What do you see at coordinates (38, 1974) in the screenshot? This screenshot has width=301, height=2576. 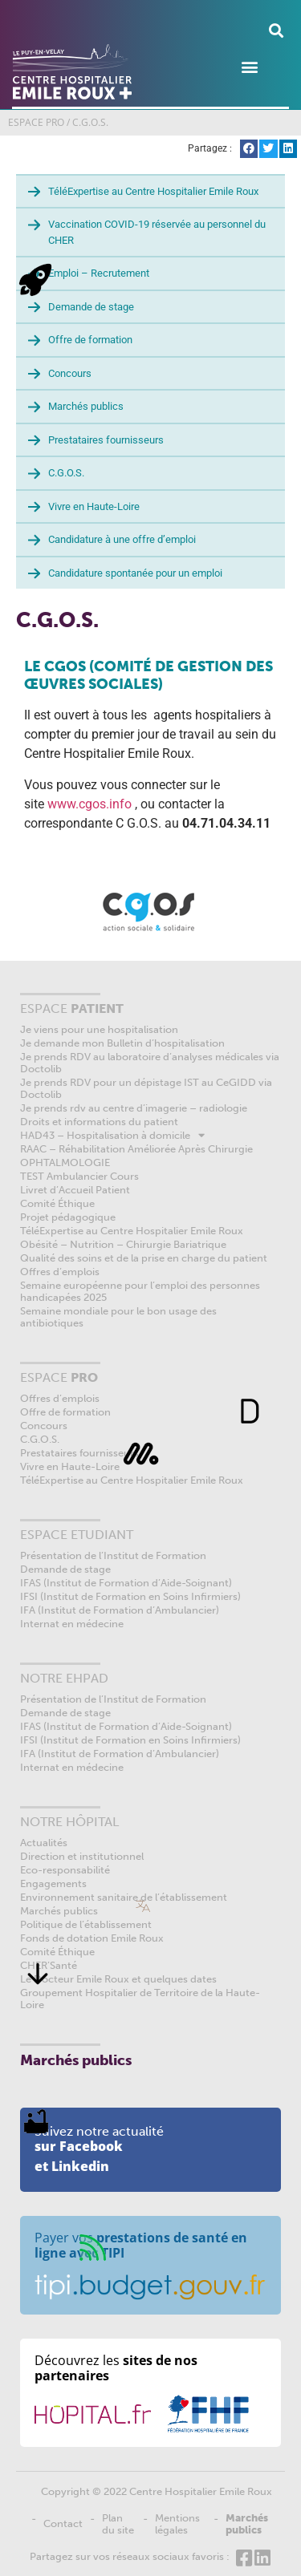 I see `scroll down or view more content` at bounding box center [38, 1974].